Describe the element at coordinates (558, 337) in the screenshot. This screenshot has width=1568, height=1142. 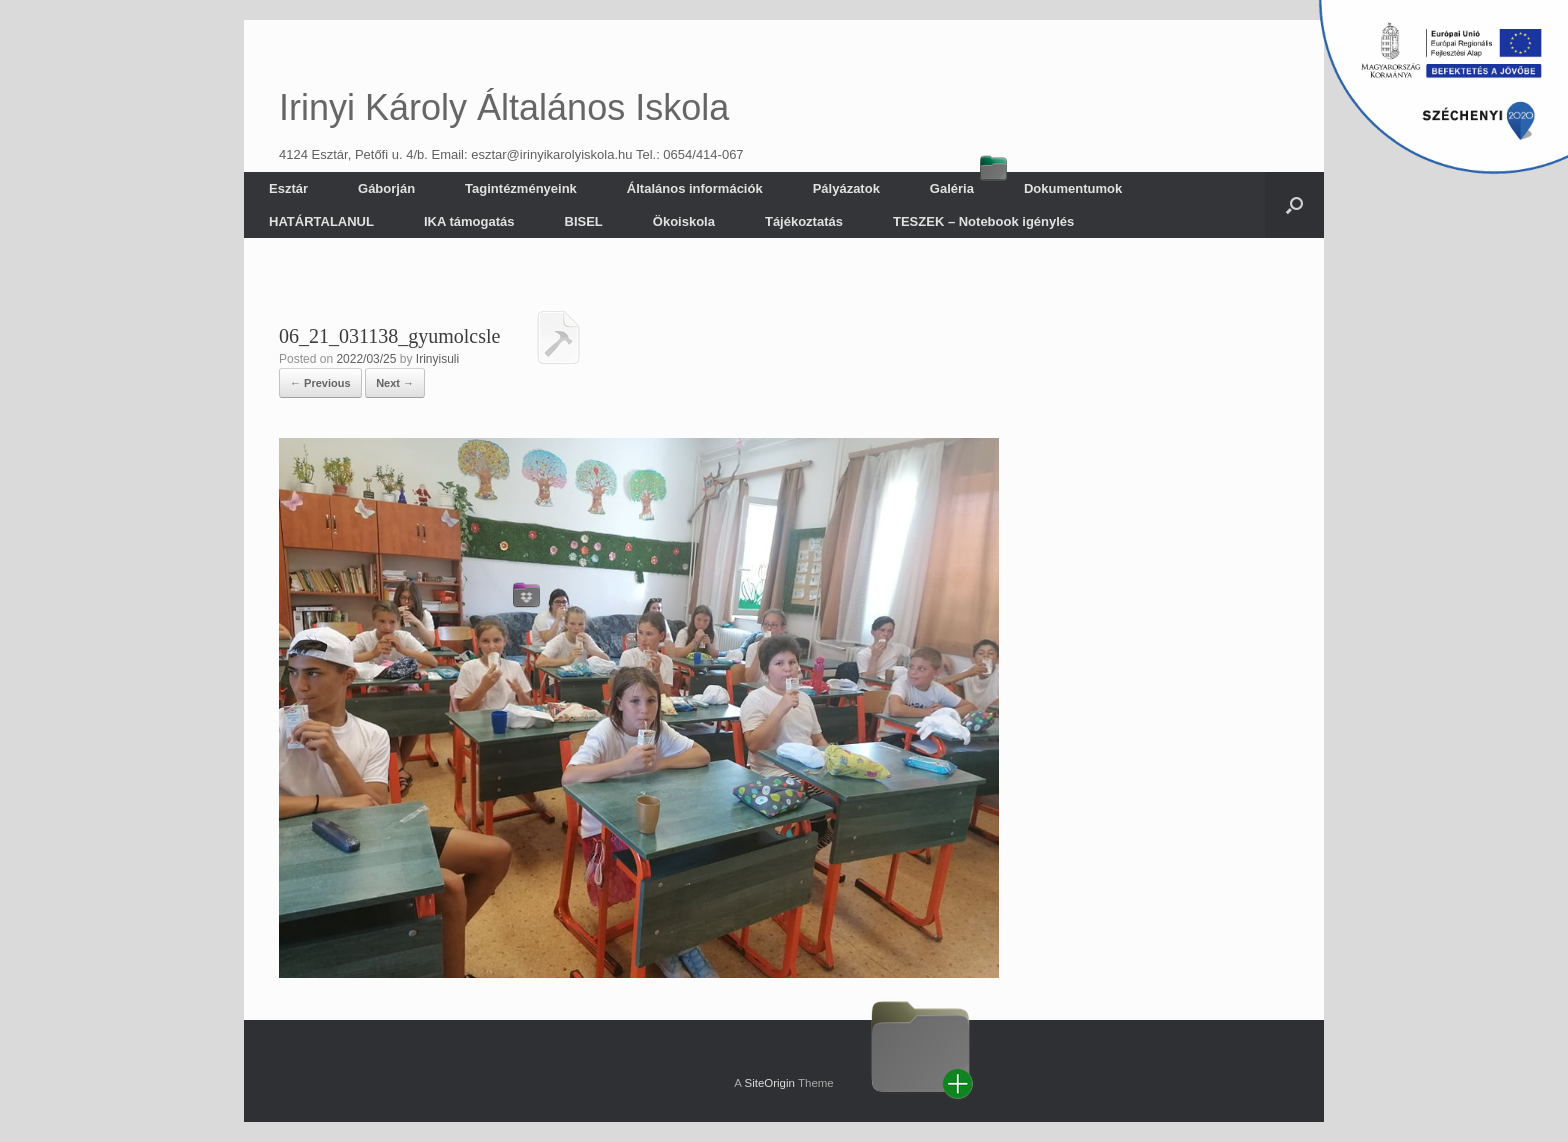
I see `makefile document for build automation` at that location.